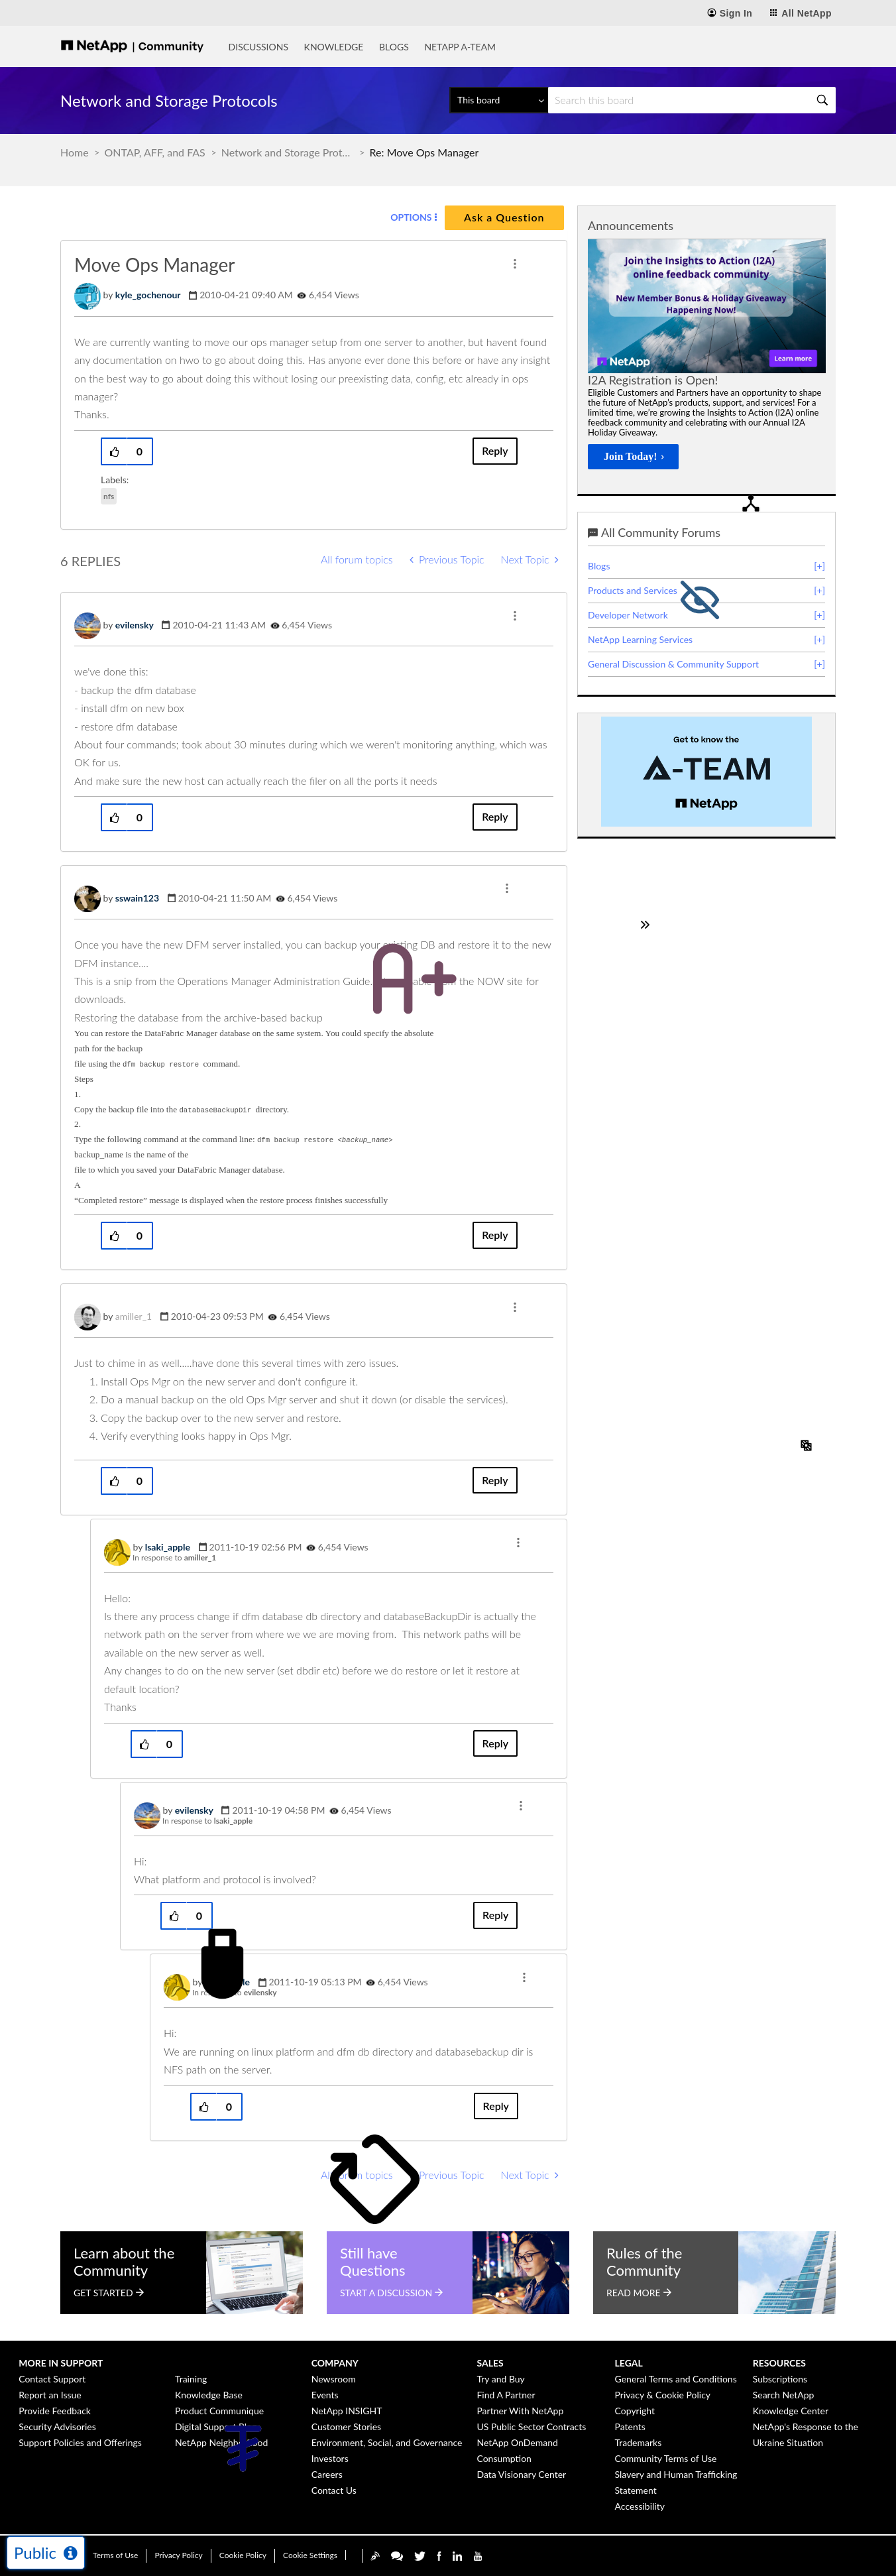 The image size is (896, 2576). Describe the element at coordinates (412, 978) in the screenshot. I see `increase text size` at that location.